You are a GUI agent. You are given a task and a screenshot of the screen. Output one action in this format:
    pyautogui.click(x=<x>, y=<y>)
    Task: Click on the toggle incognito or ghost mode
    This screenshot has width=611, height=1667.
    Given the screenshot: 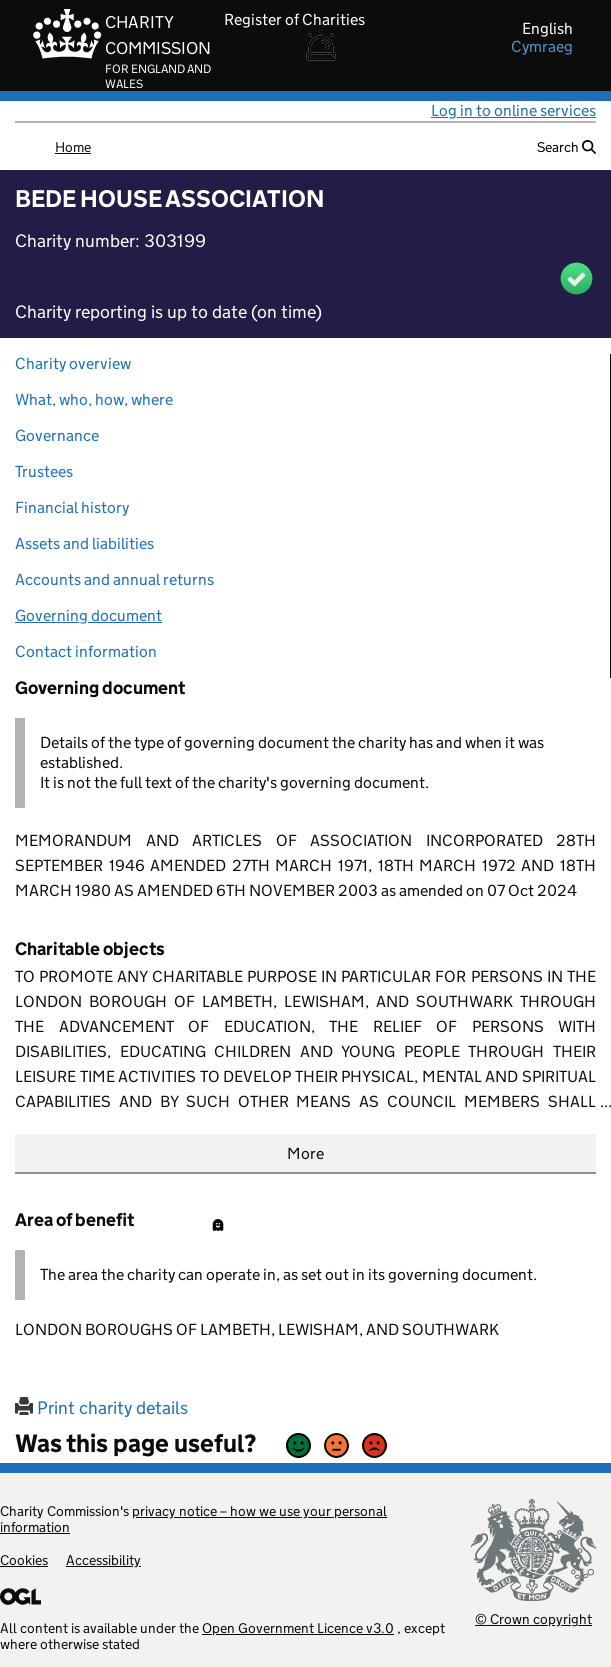 What is the action you would take?
    pyautogui.click(x=218, y=1225)
    